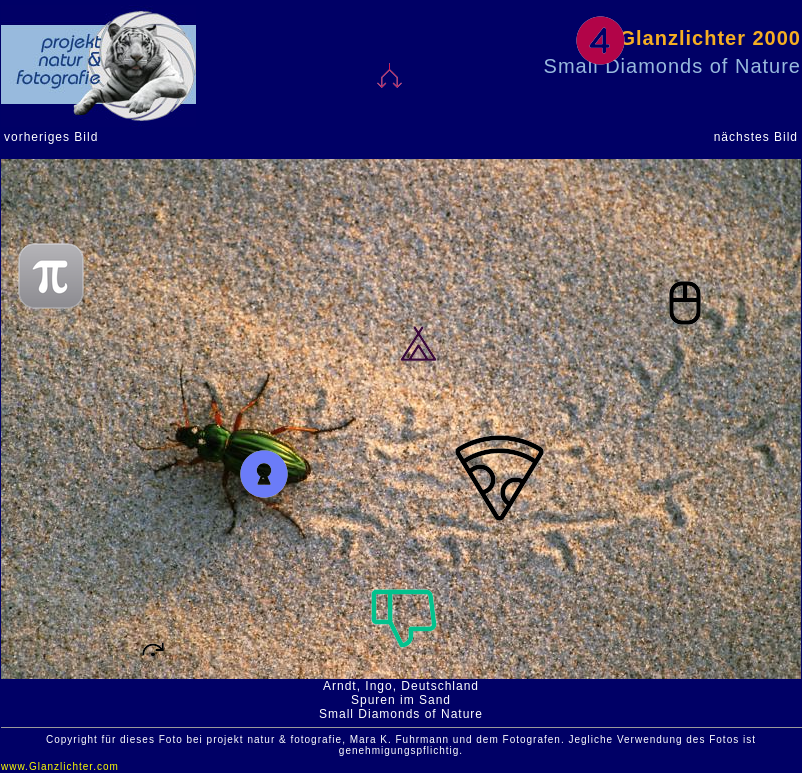 The image size is (802, 773). Describe the element at coordinates (685, 303) in the screenshot. I see `indicates mouse input device connected` at that location.